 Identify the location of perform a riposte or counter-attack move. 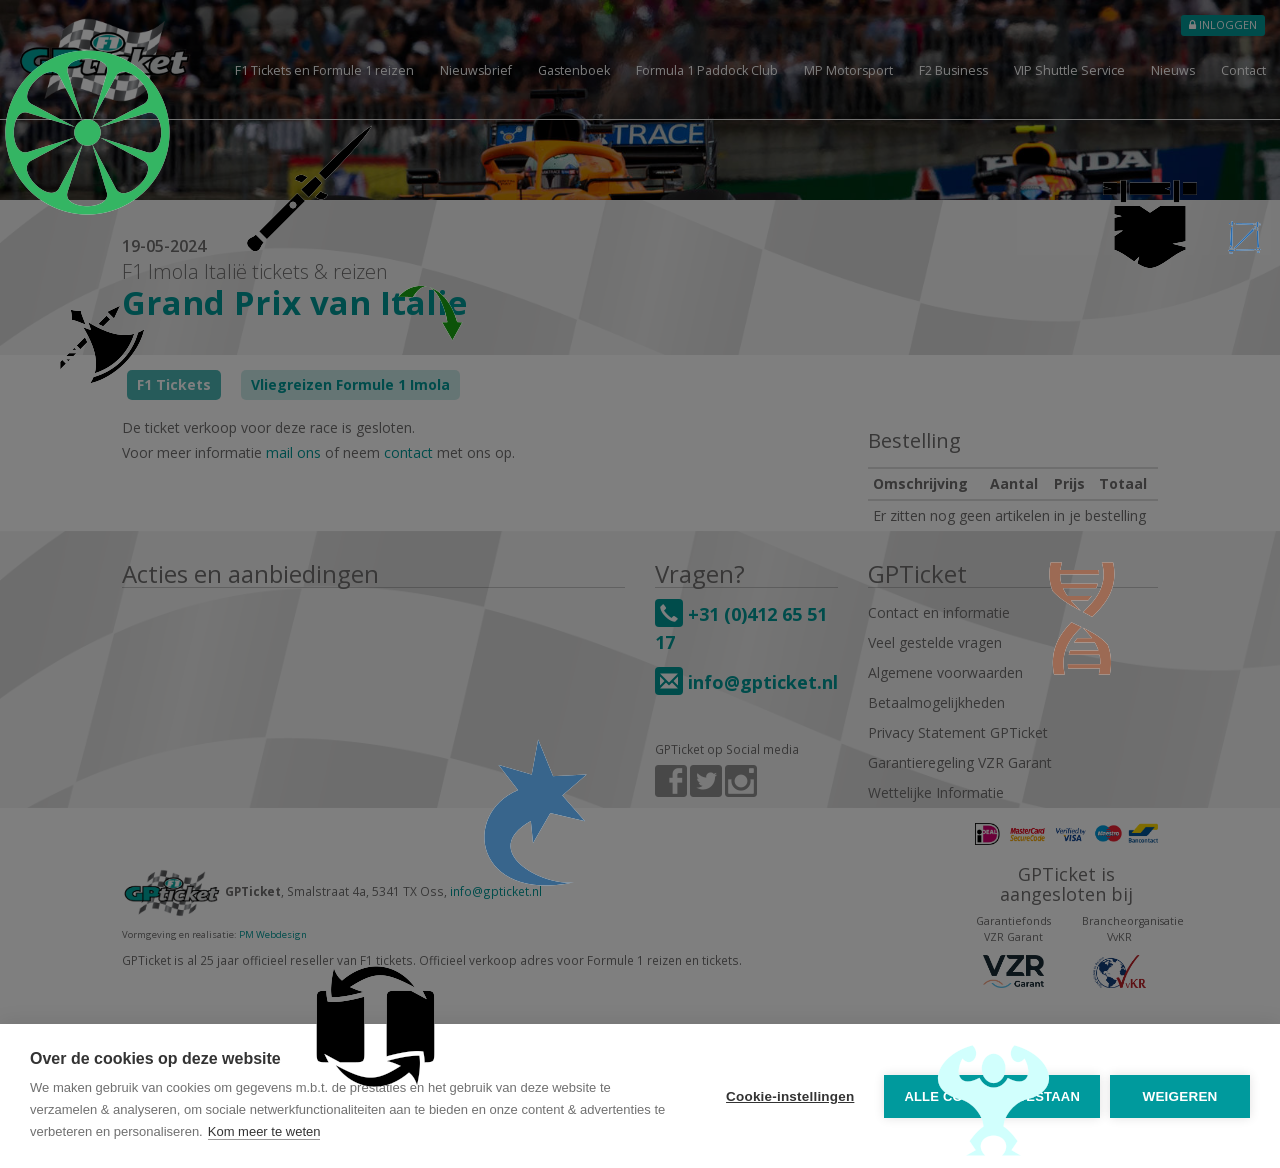
(535, 812).